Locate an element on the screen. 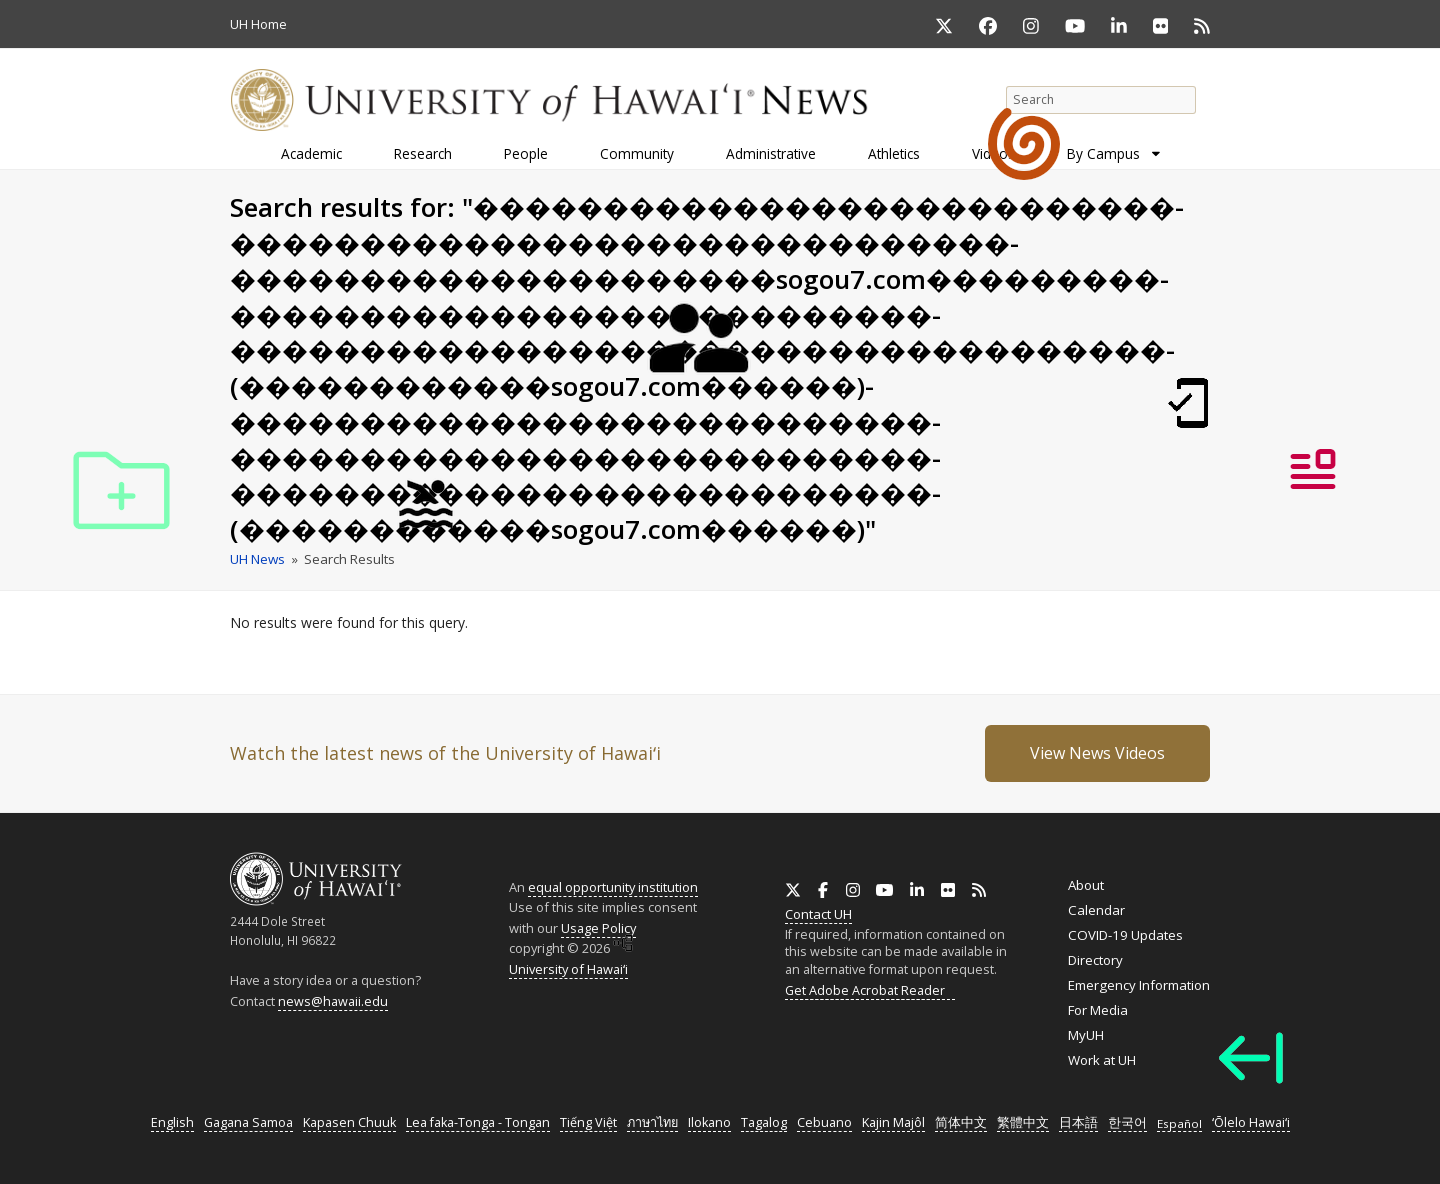 The width and height of the screenshot is (1440, 1184). indicates mobile-friendly or responsive design is located at coordinates (1188, 403).